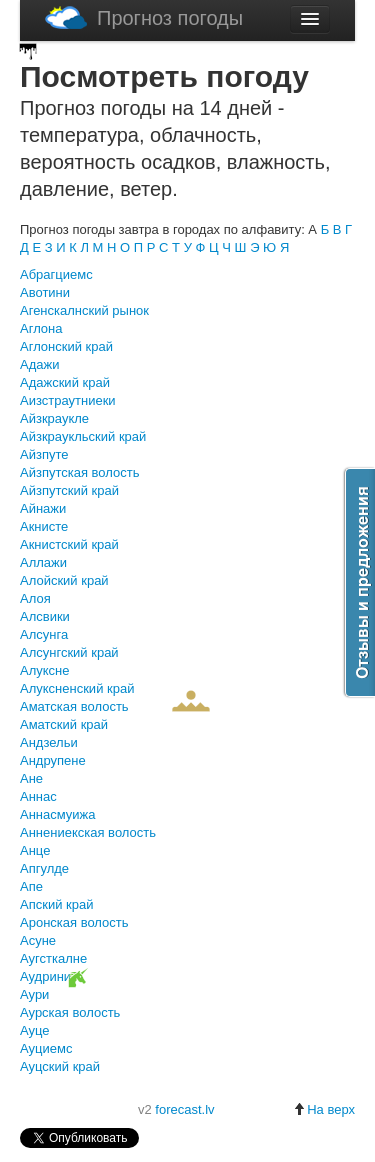  I want to click on indicates blood or gore content warning, so click(28, 52).